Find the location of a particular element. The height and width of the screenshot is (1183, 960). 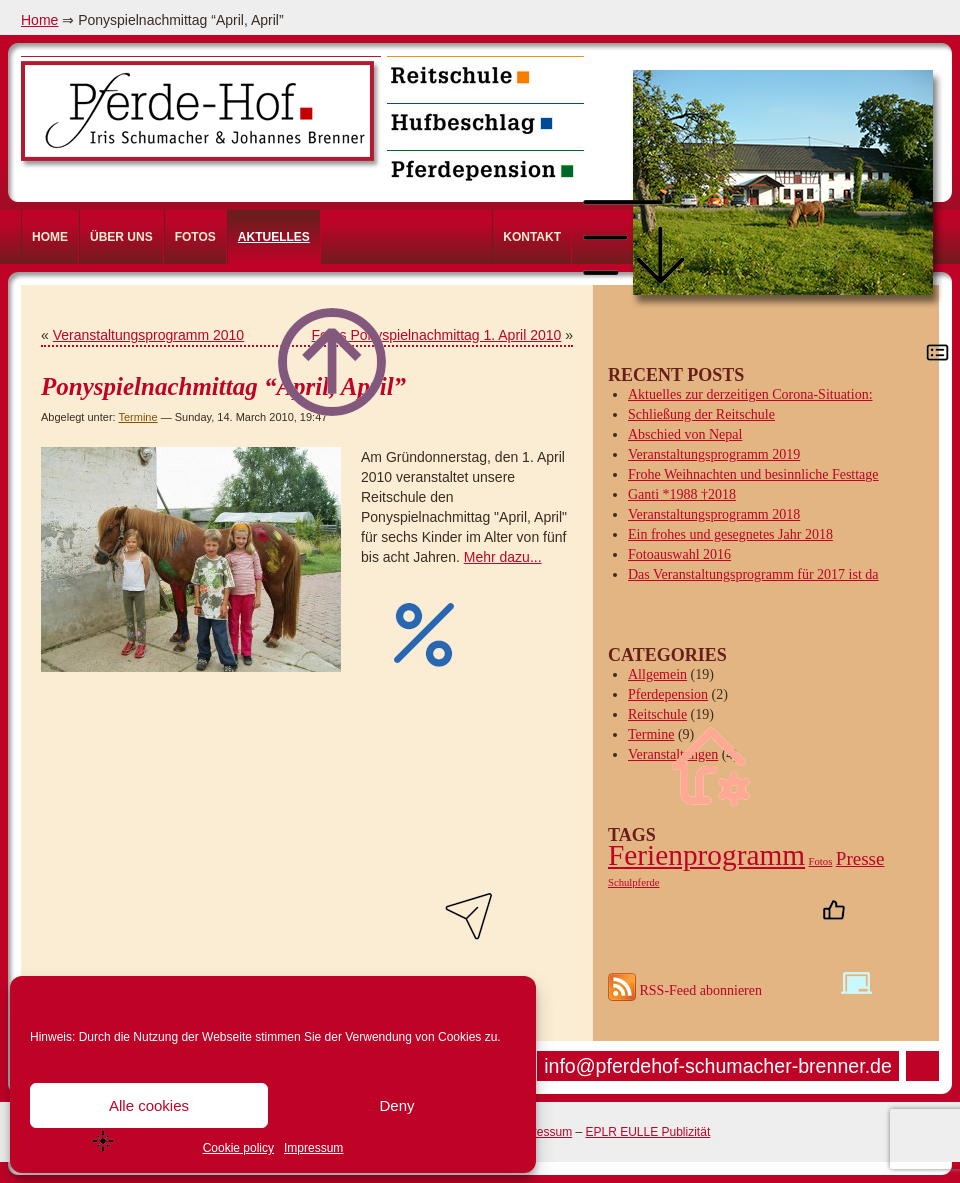

view discount or sale information is located at coordinates (424, 633).